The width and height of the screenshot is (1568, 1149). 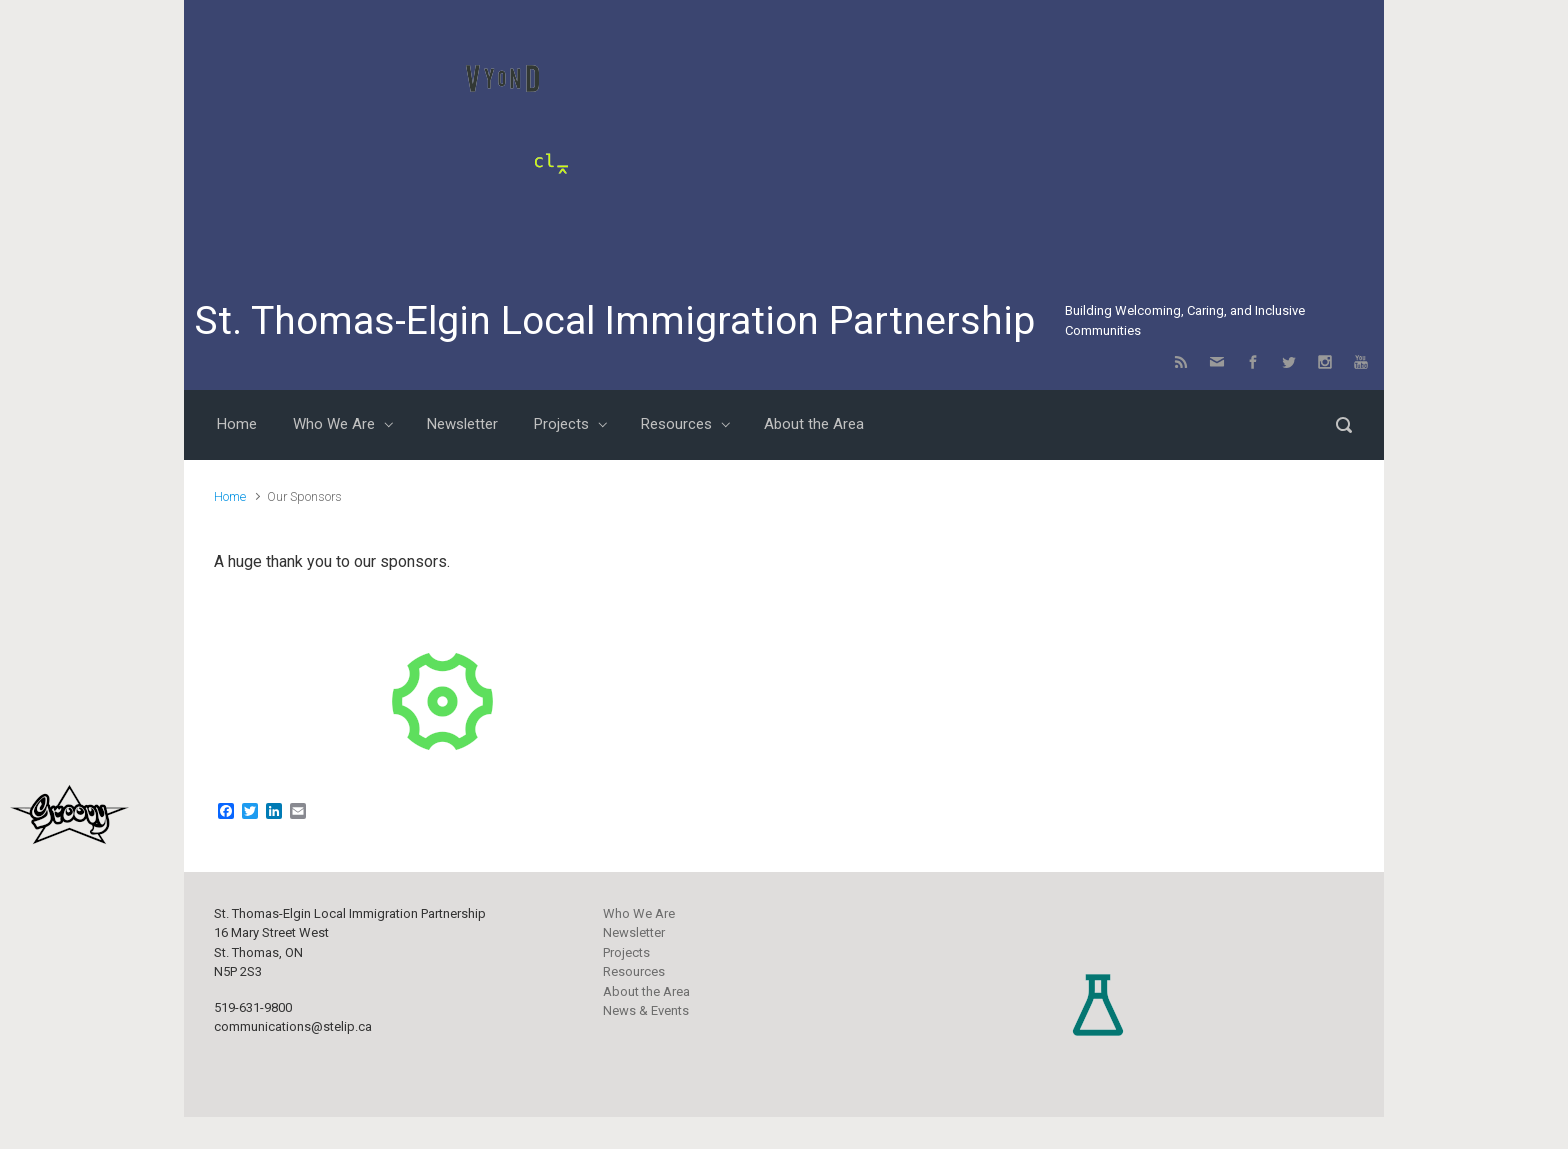 What do you see at coordinates (442, 701) in the screenshot?
I see `access settings or preferences` at bounding box center [442, 701].